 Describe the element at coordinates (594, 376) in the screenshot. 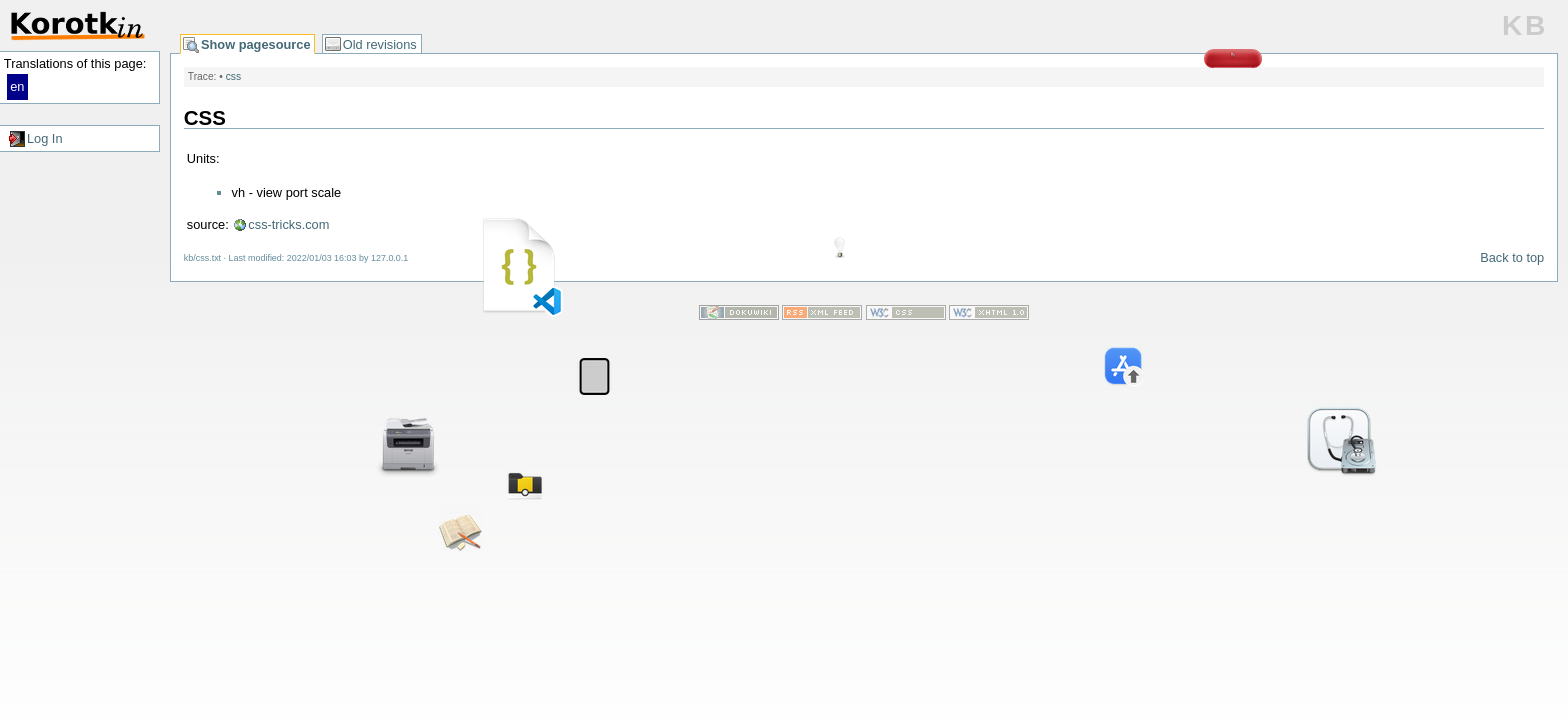

I see `iPad device with Face ID in sidebar navigation` at that location.